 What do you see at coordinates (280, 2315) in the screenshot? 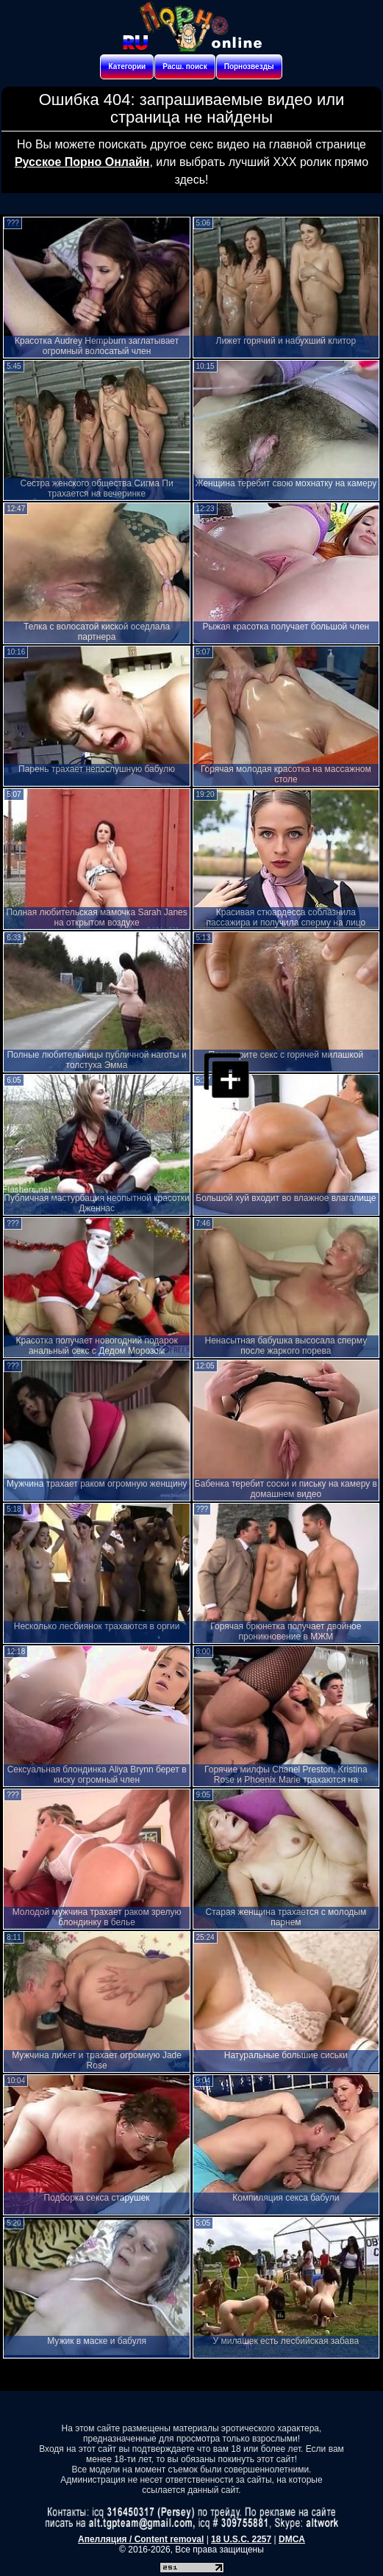
I see `insert a chart or graph into document` at bounding box center [280, 2315].